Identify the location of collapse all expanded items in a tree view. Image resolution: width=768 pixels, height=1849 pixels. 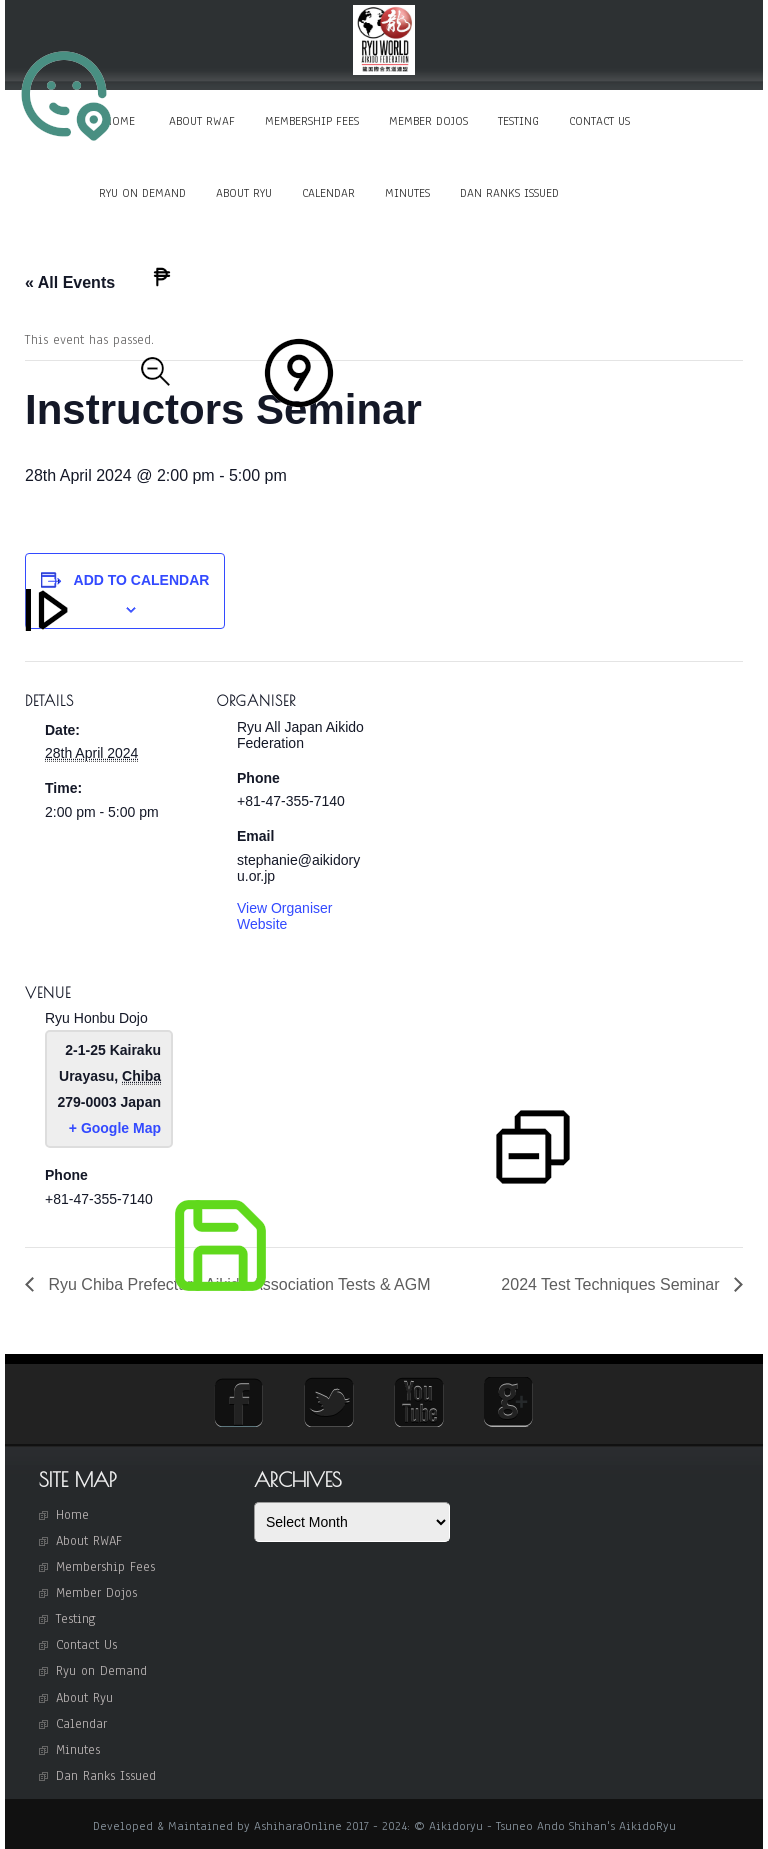
(533, 1147).